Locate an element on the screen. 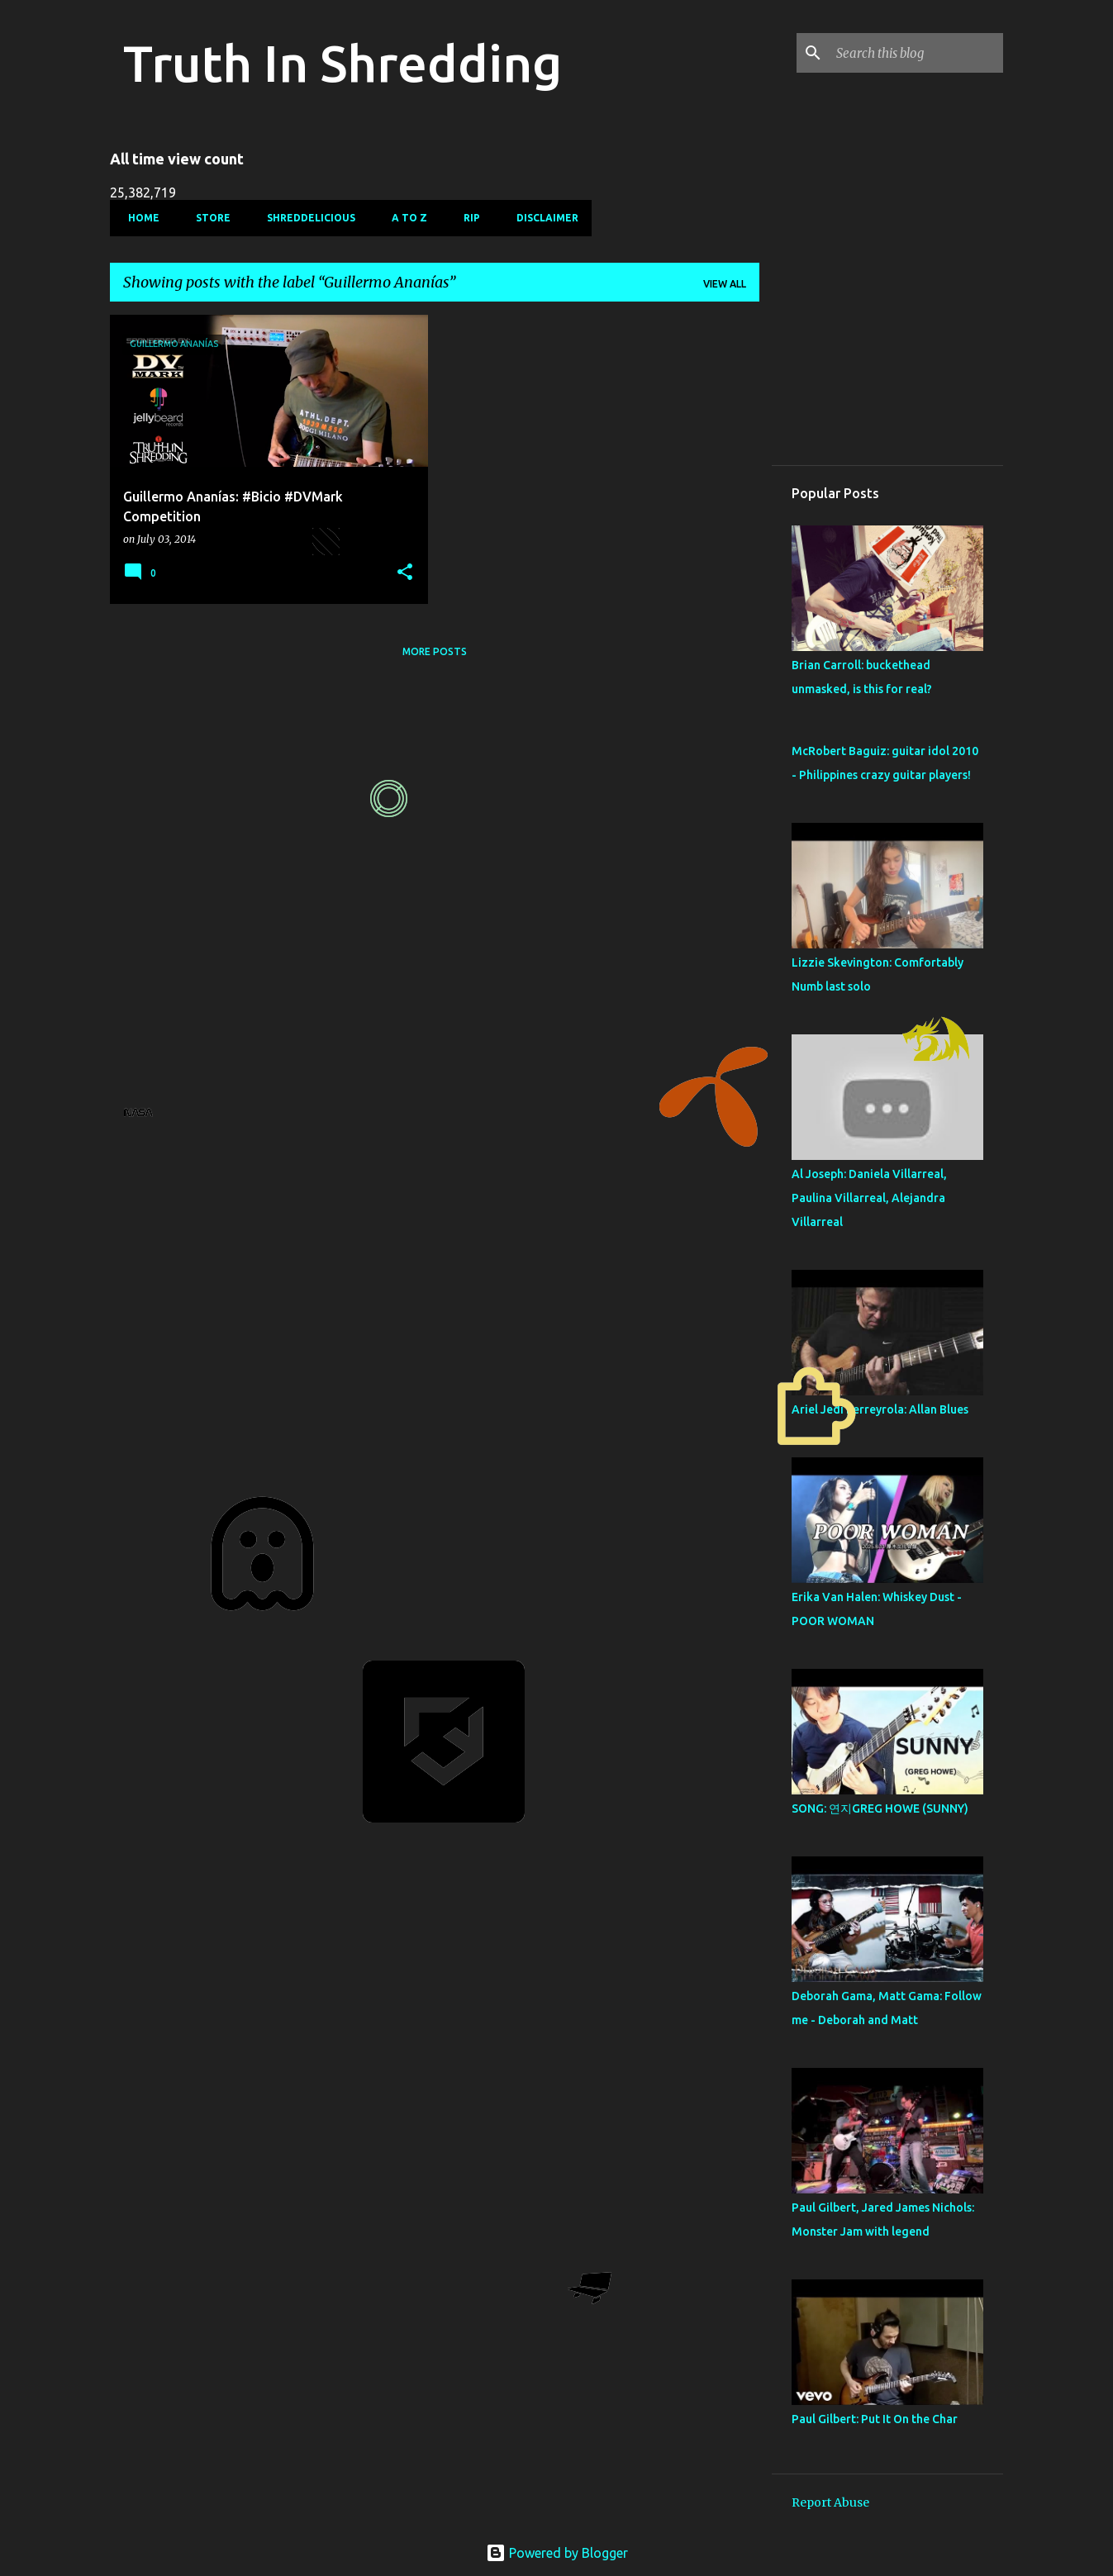 Image resolution: width=1113 pixels, height=2576 pixels. clubforce app or service logo is located at coordinates (444, 1742).